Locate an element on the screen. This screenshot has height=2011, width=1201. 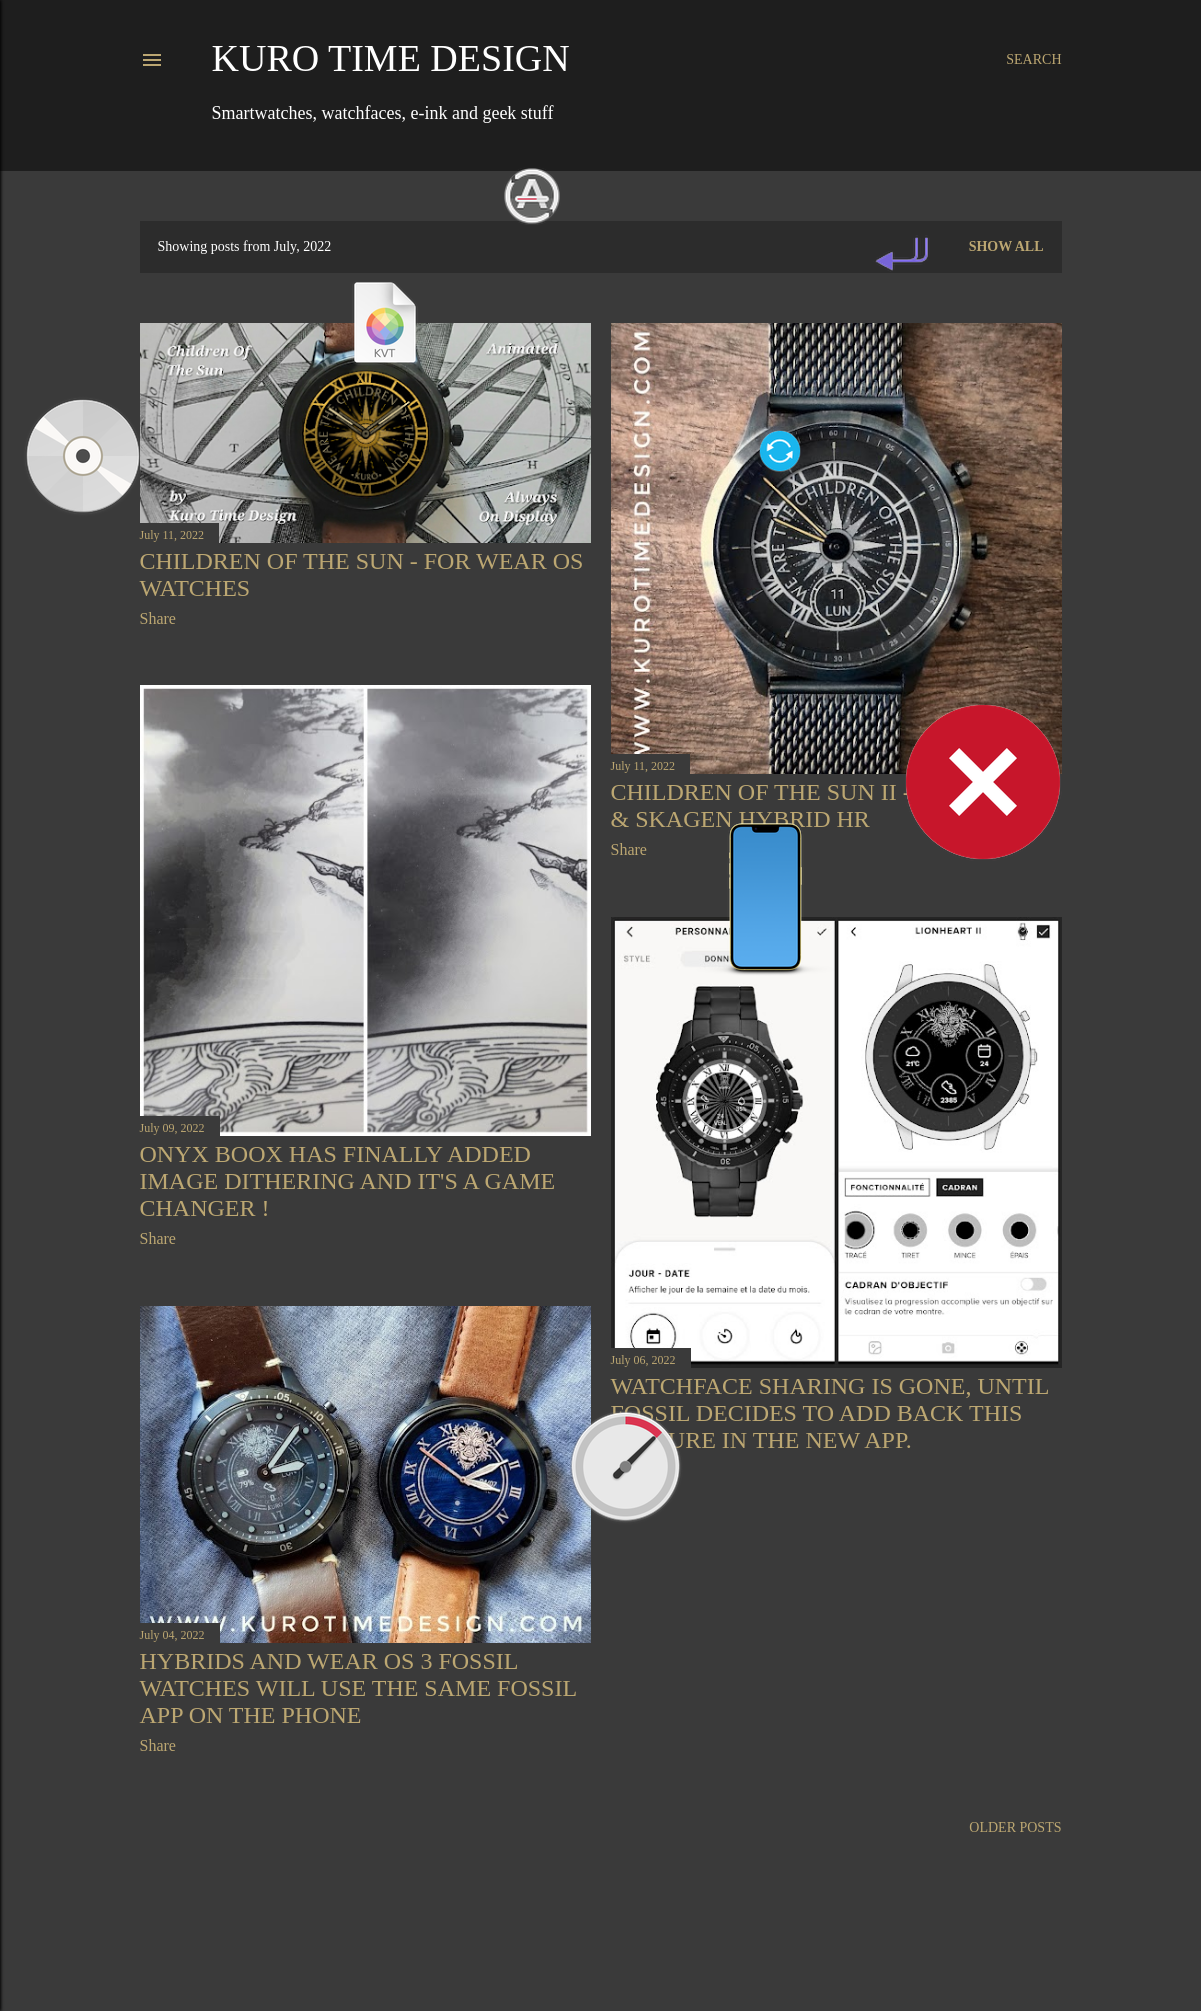
open sysprof system profiler application is located at coordinates (625, 1466).